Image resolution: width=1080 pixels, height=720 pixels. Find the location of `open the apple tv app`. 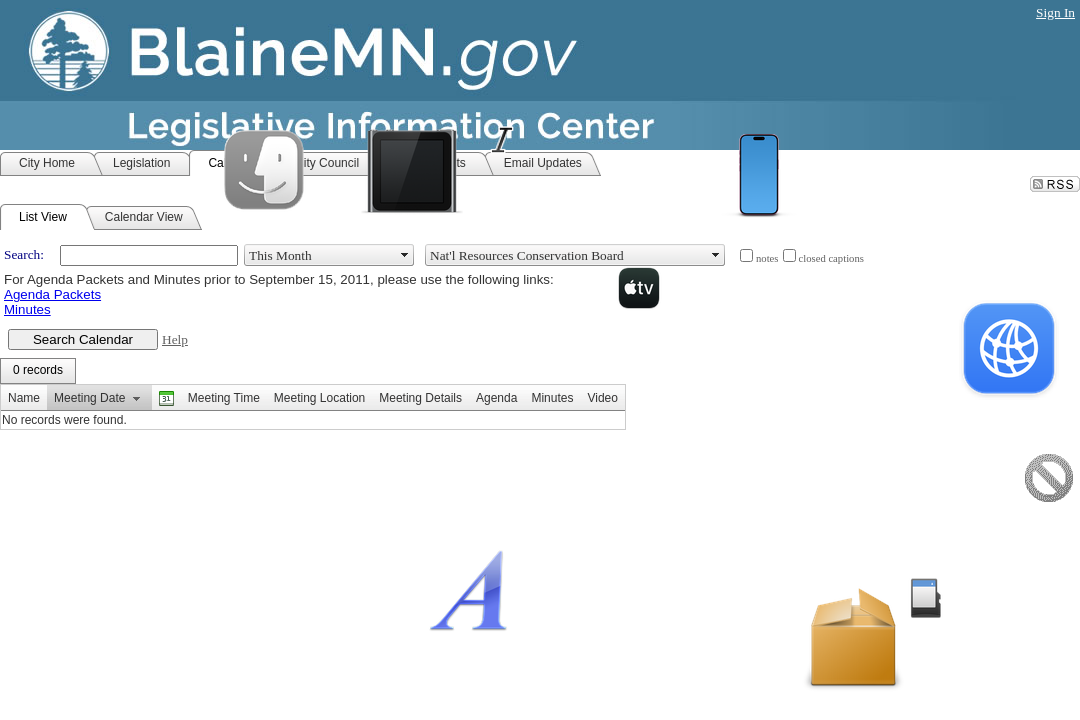

open the apple tv app is located at coordinates (639, 288).